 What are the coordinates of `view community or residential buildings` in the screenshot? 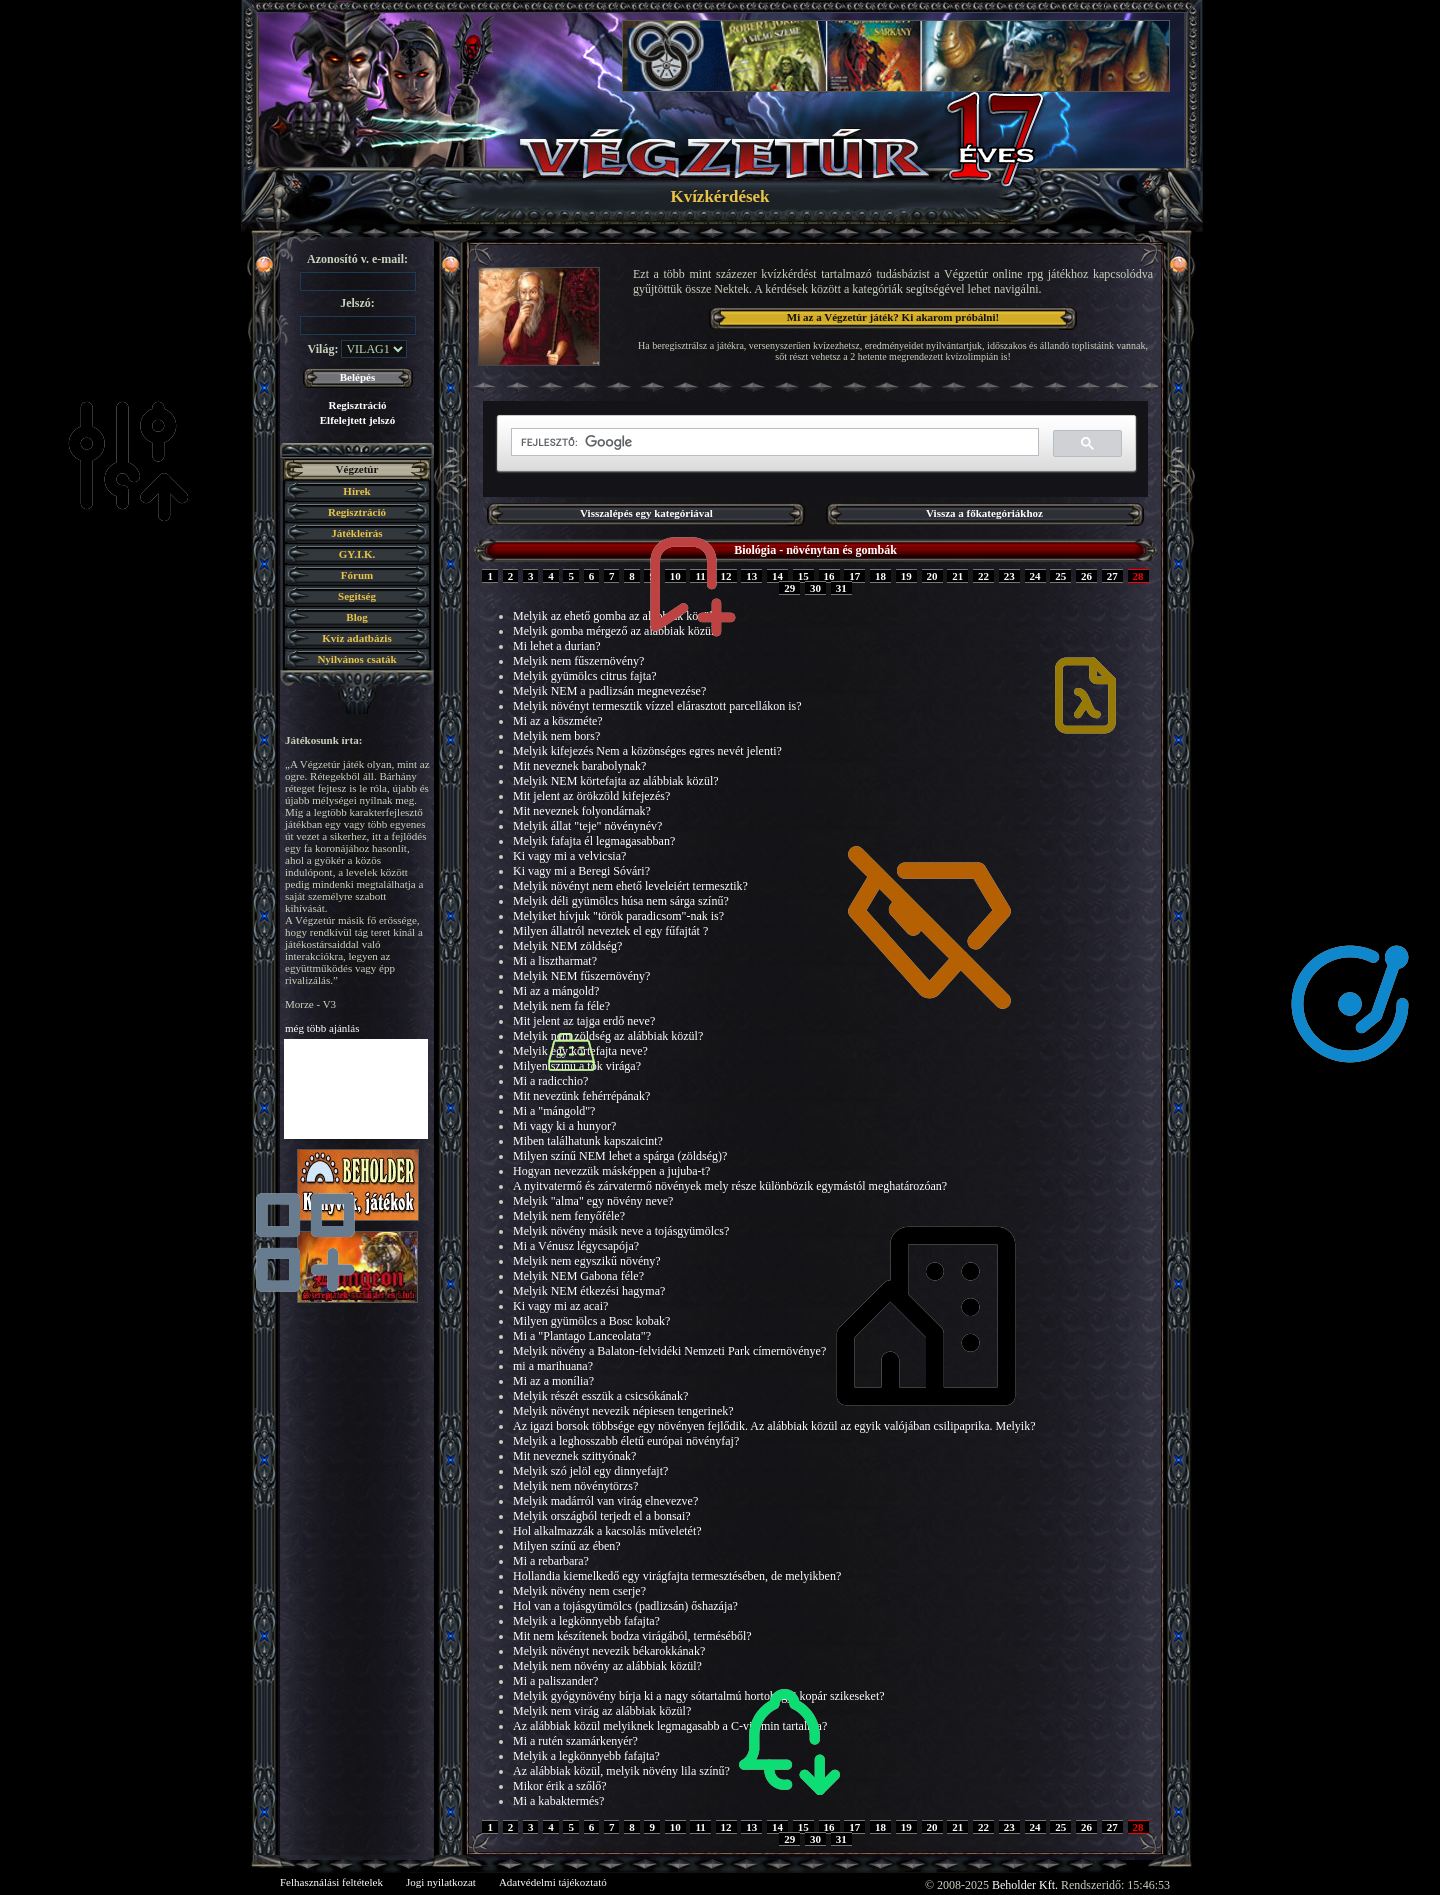 It's located at (926, 1316).